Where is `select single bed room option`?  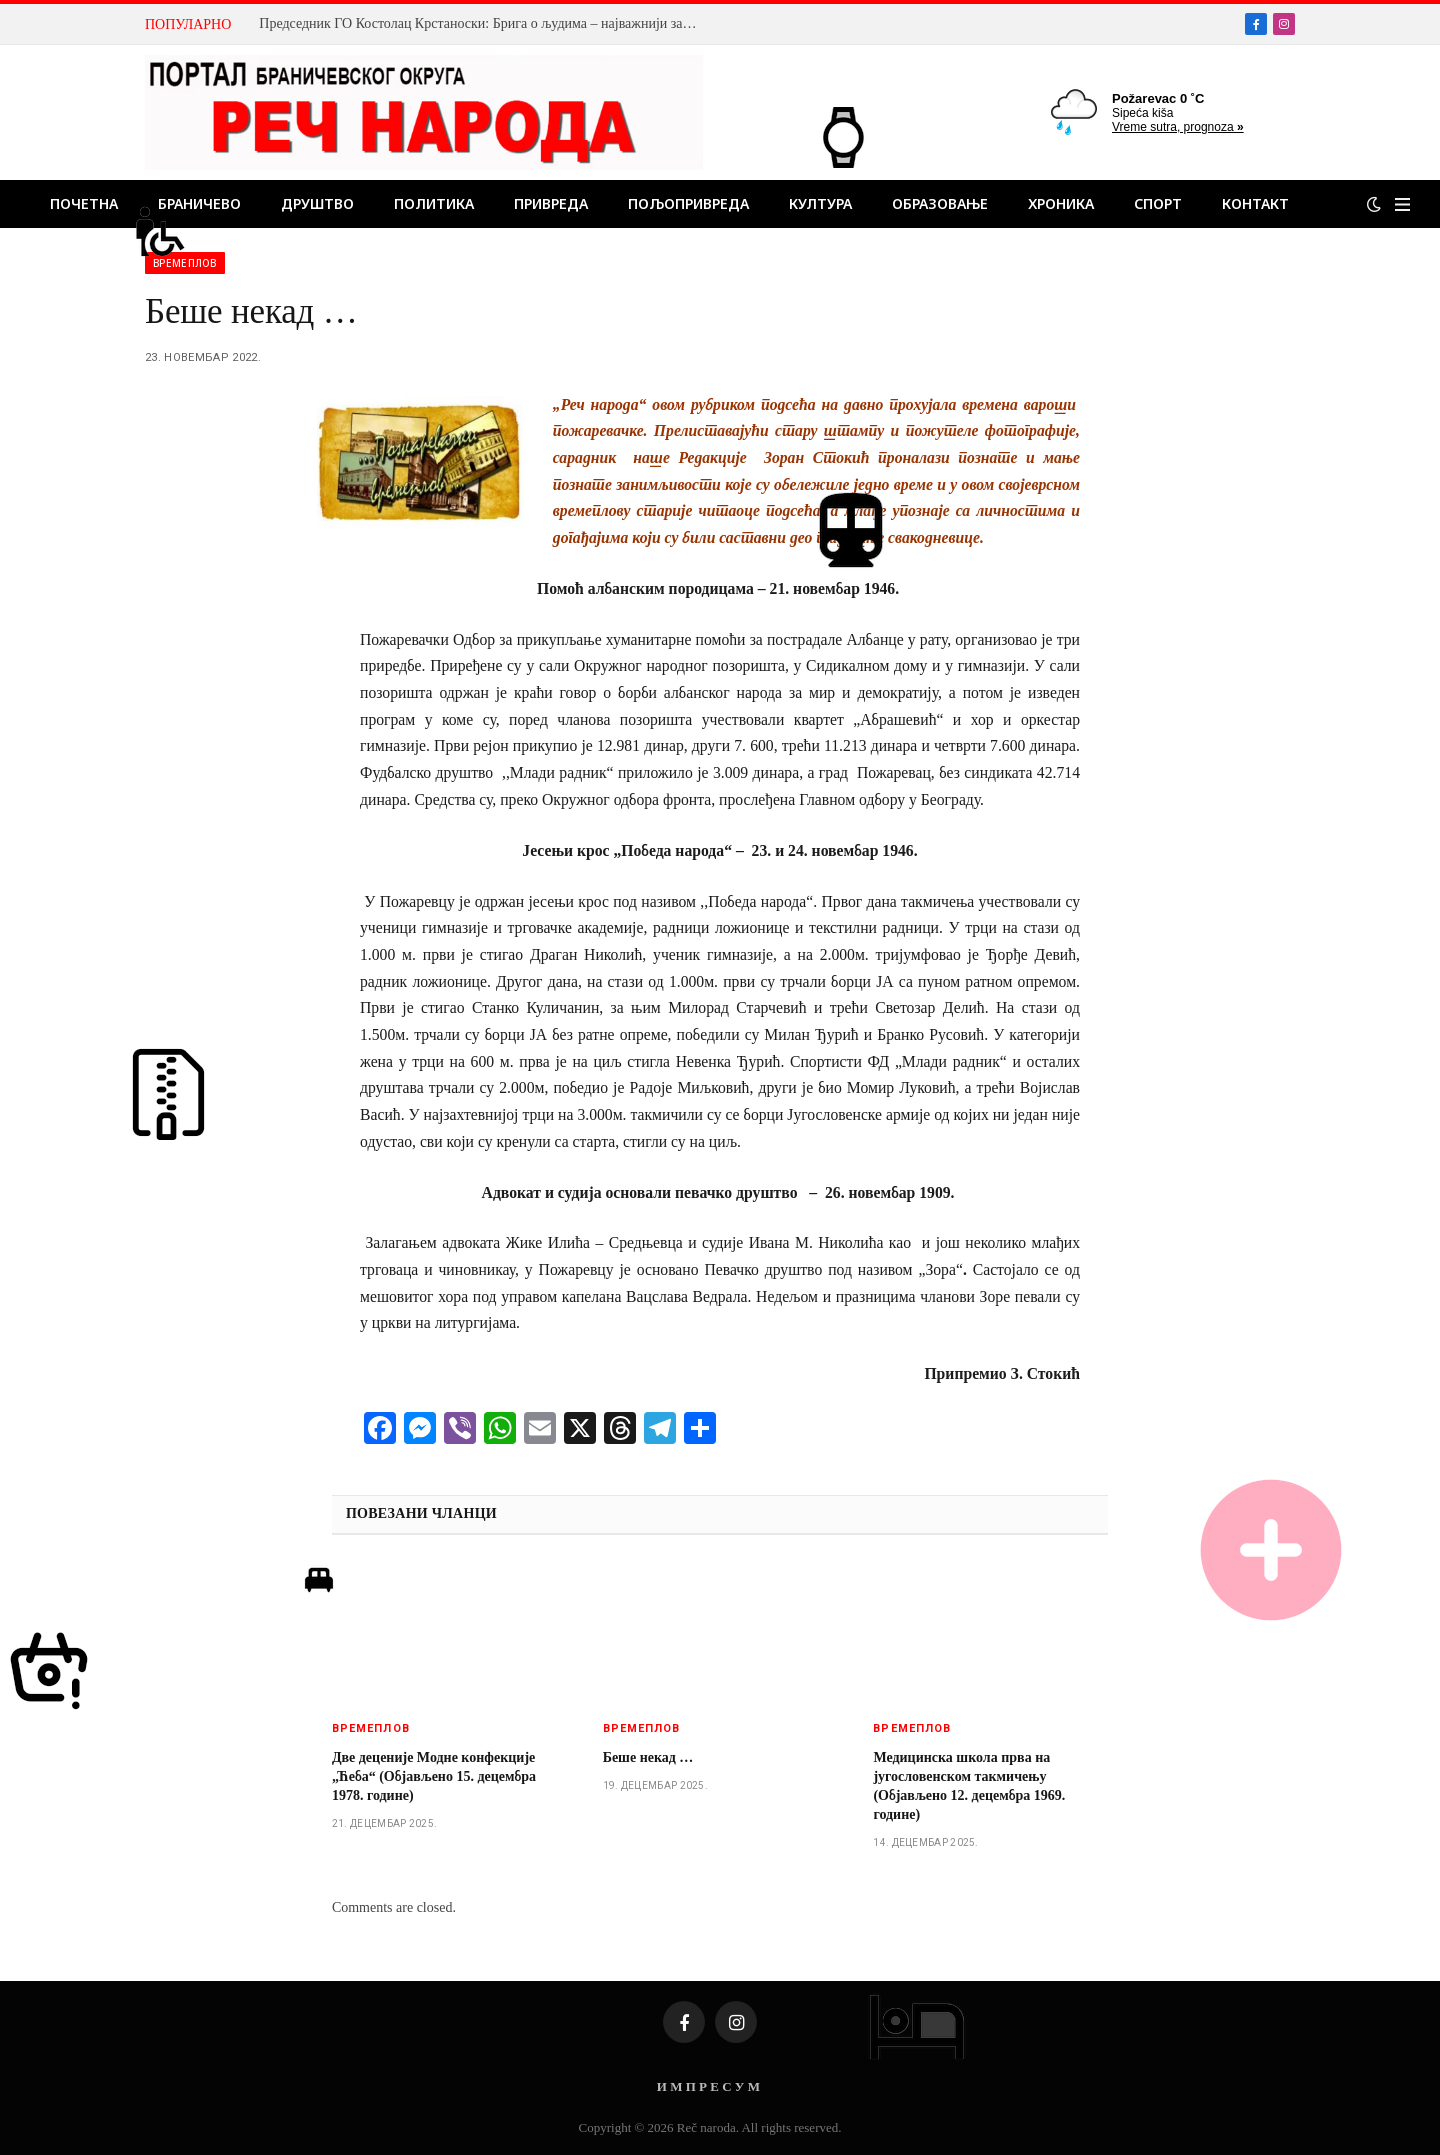 select single bed room option is located at coordinates (319, 1580).